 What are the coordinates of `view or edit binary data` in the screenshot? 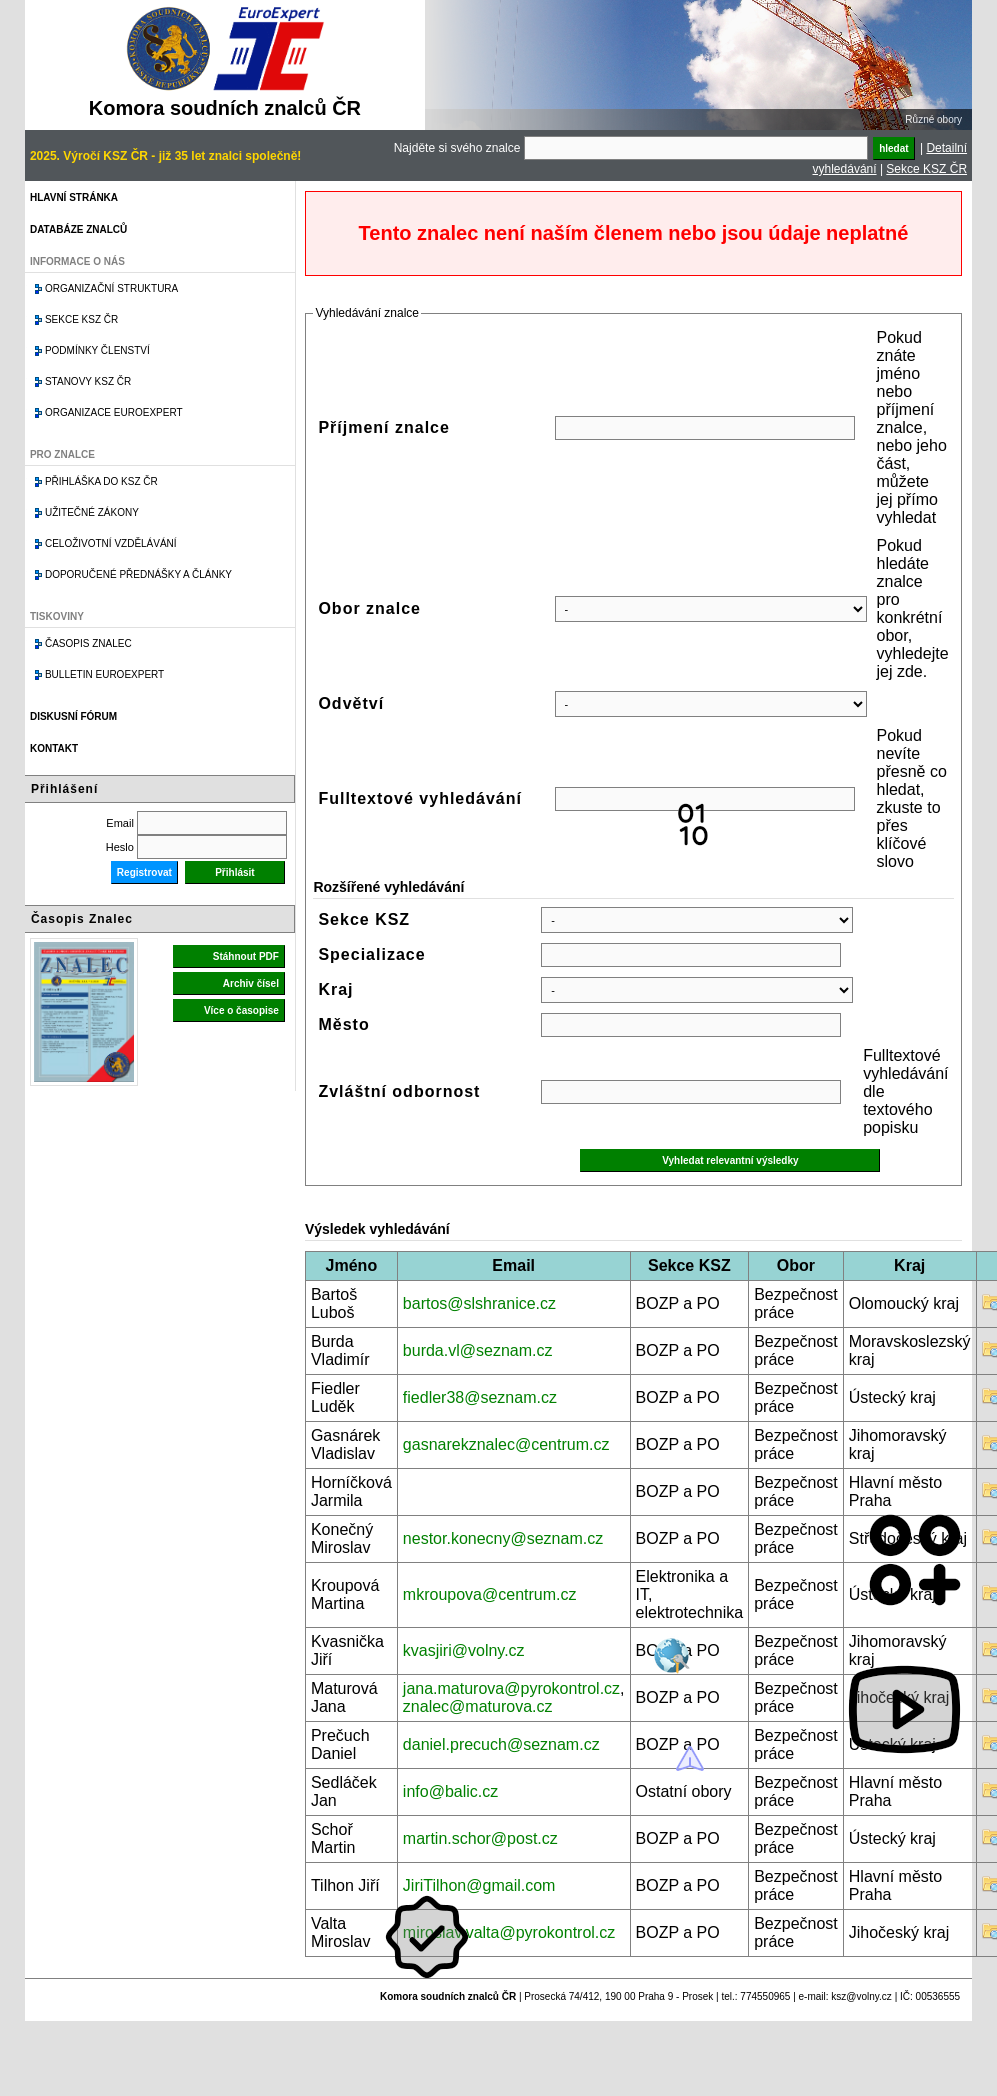 It's located at (692, 824).